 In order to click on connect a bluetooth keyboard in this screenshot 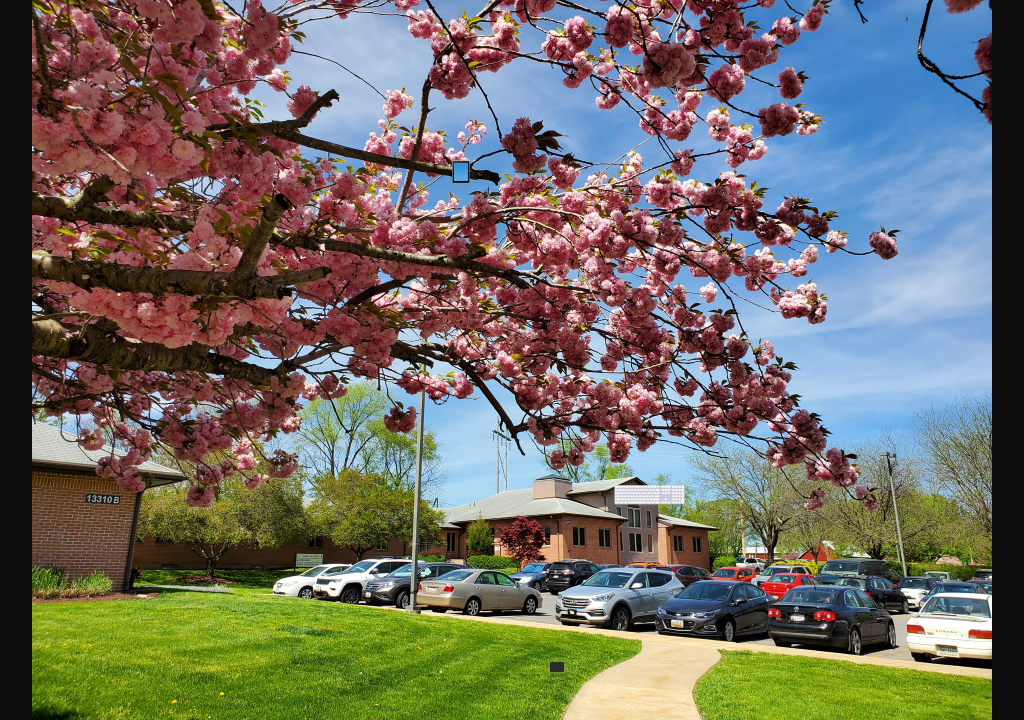, I will do `click(649, 494)`.